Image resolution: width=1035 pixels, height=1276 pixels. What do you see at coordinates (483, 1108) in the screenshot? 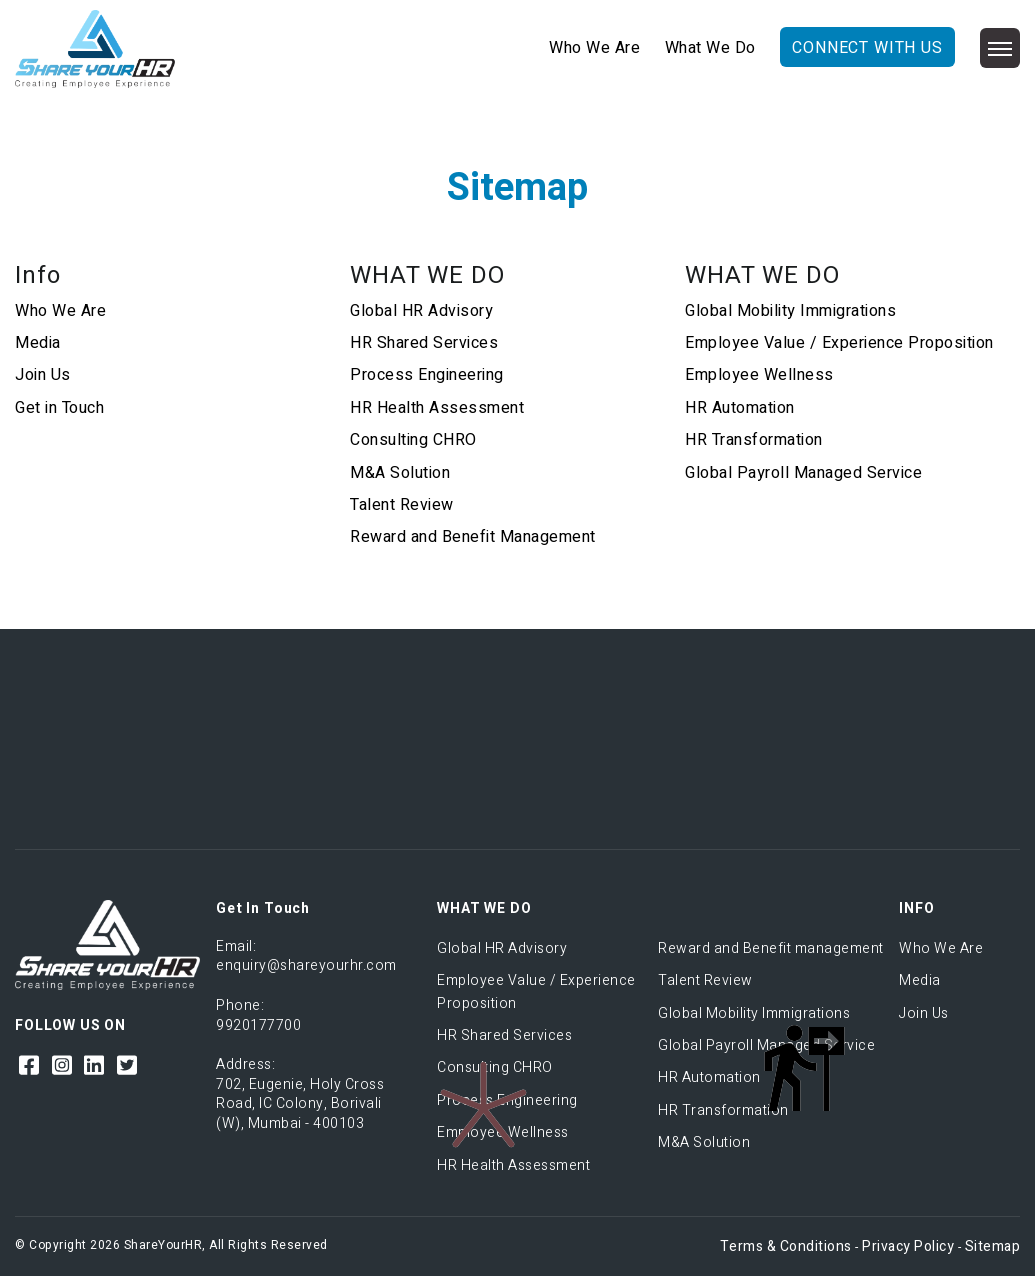
I see `indicates a required field in a form` at bounding box center [483, 1108].